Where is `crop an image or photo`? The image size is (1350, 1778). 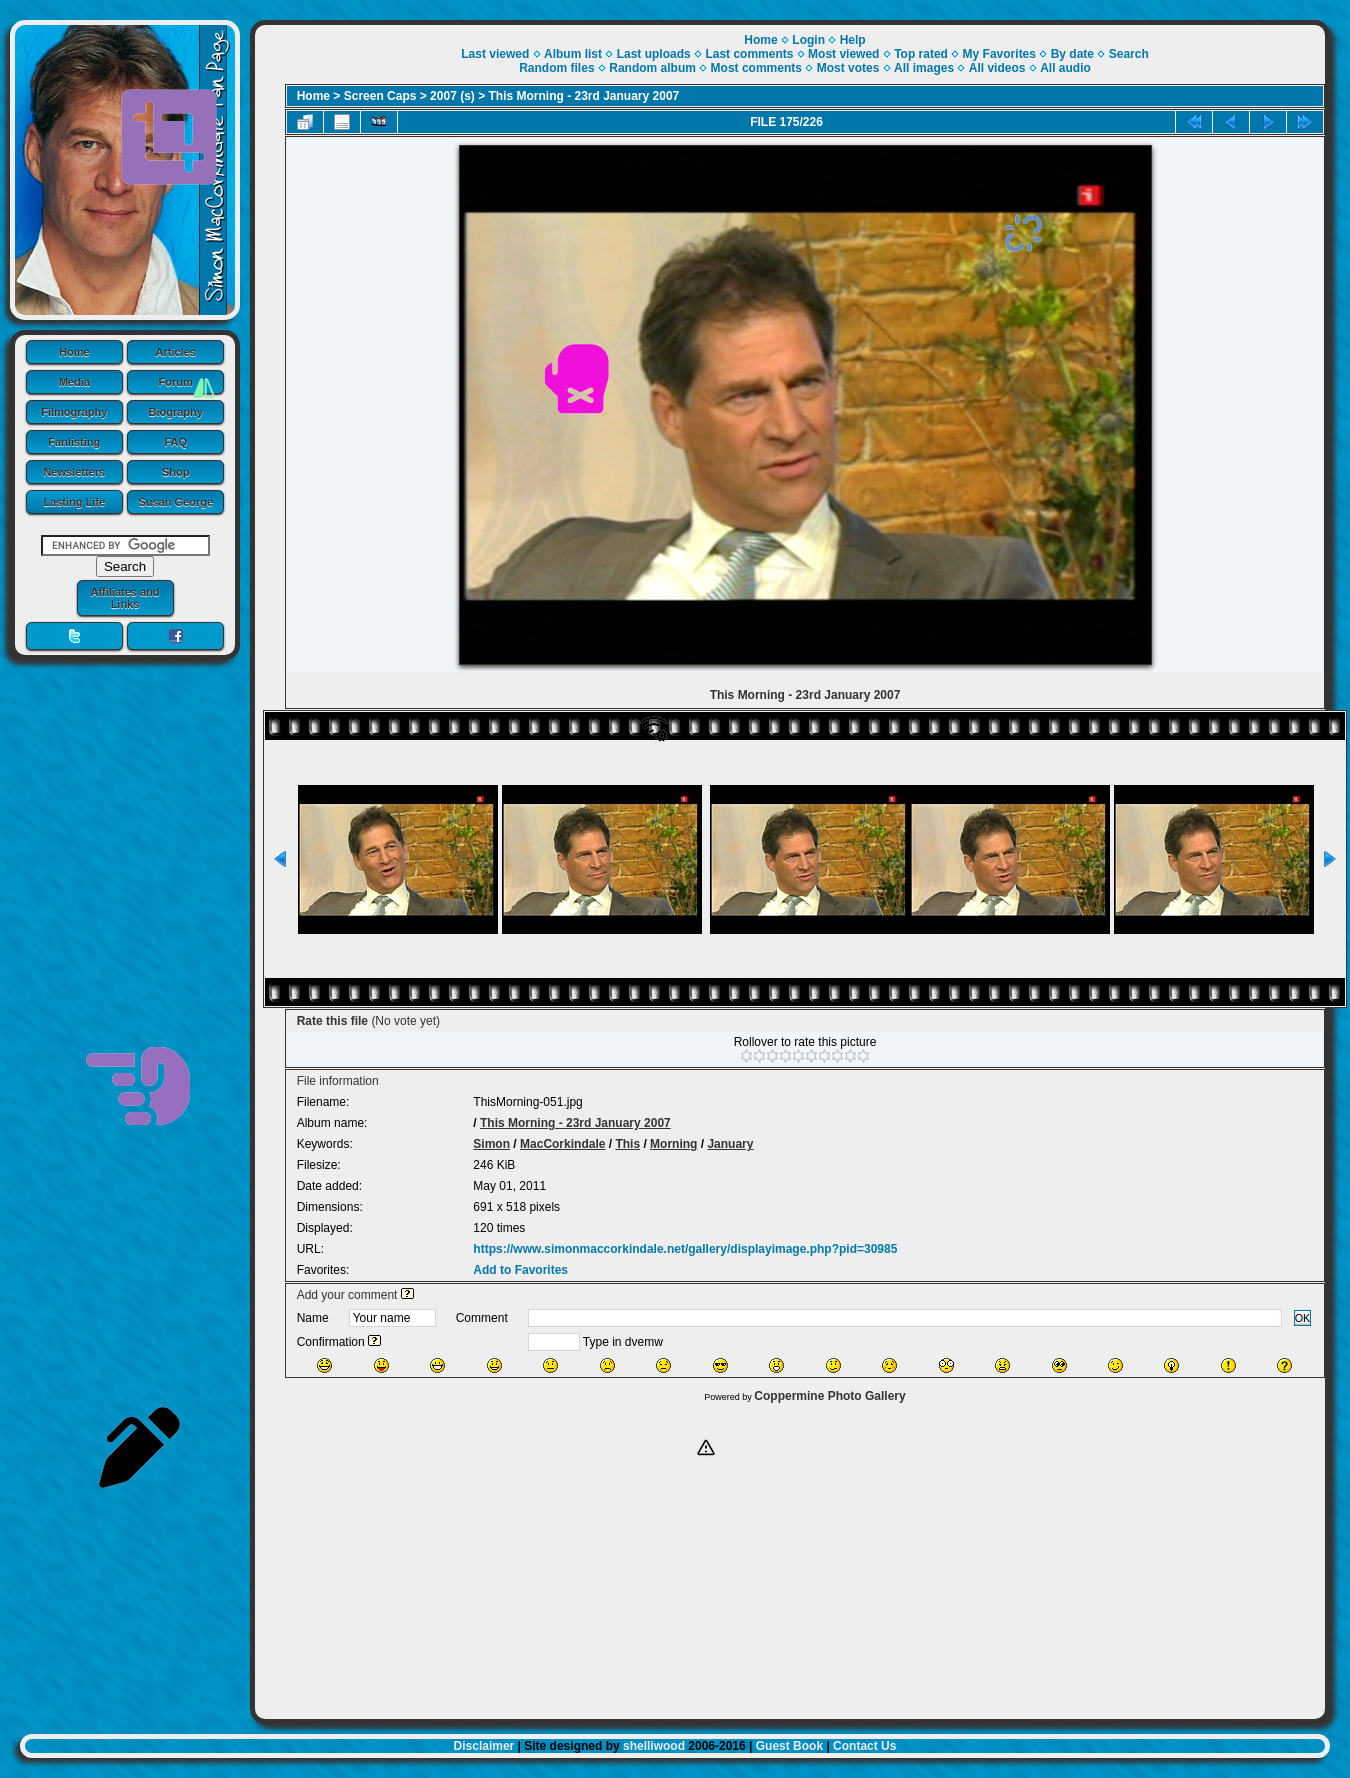 crop an image or photo is located at coordinates (169, 137).